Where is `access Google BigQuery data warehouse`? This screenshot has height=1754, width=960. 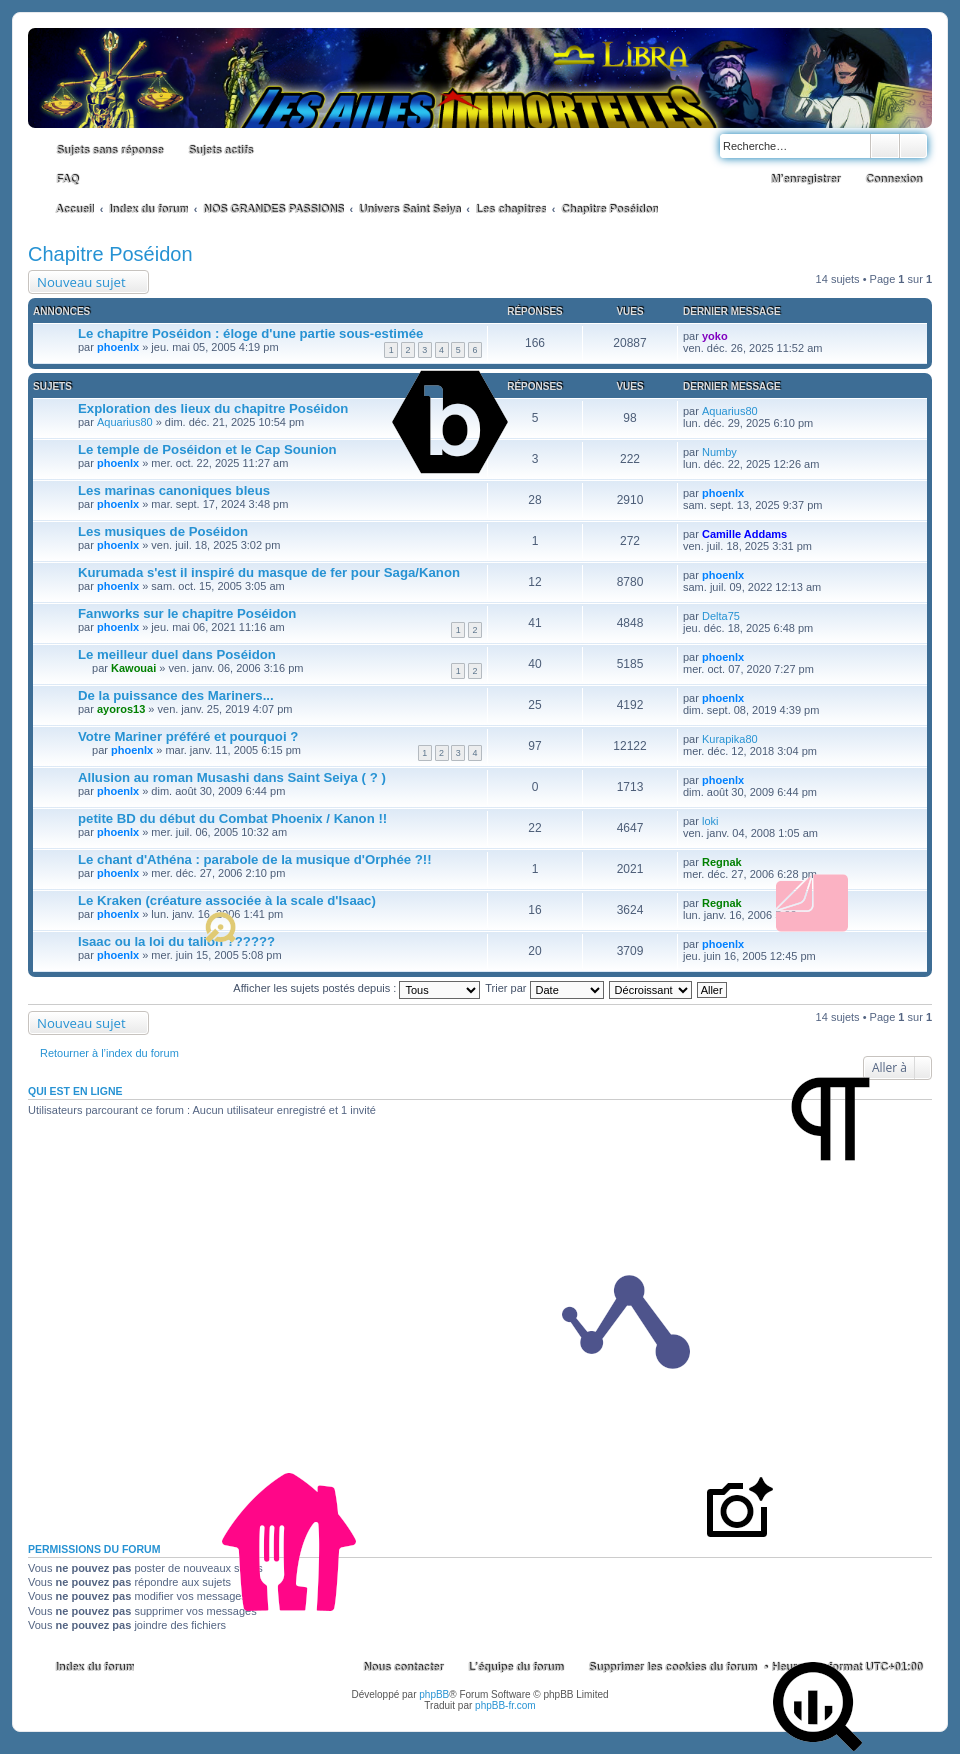
access Google BigQuery data warehouse is located at coordinates (817, 1706).